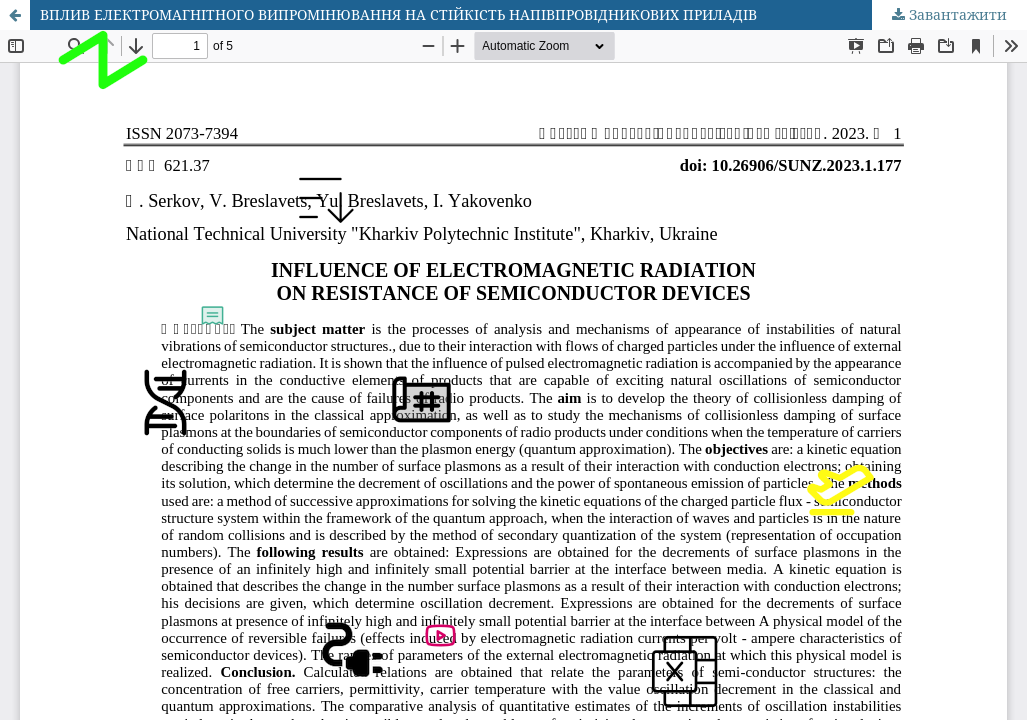 The height and width of the screenshot is (720, 1027). Describe the element at coordinates (212, 315) in the screenshot. I see `view purchase receipt or transaction details` at that location.